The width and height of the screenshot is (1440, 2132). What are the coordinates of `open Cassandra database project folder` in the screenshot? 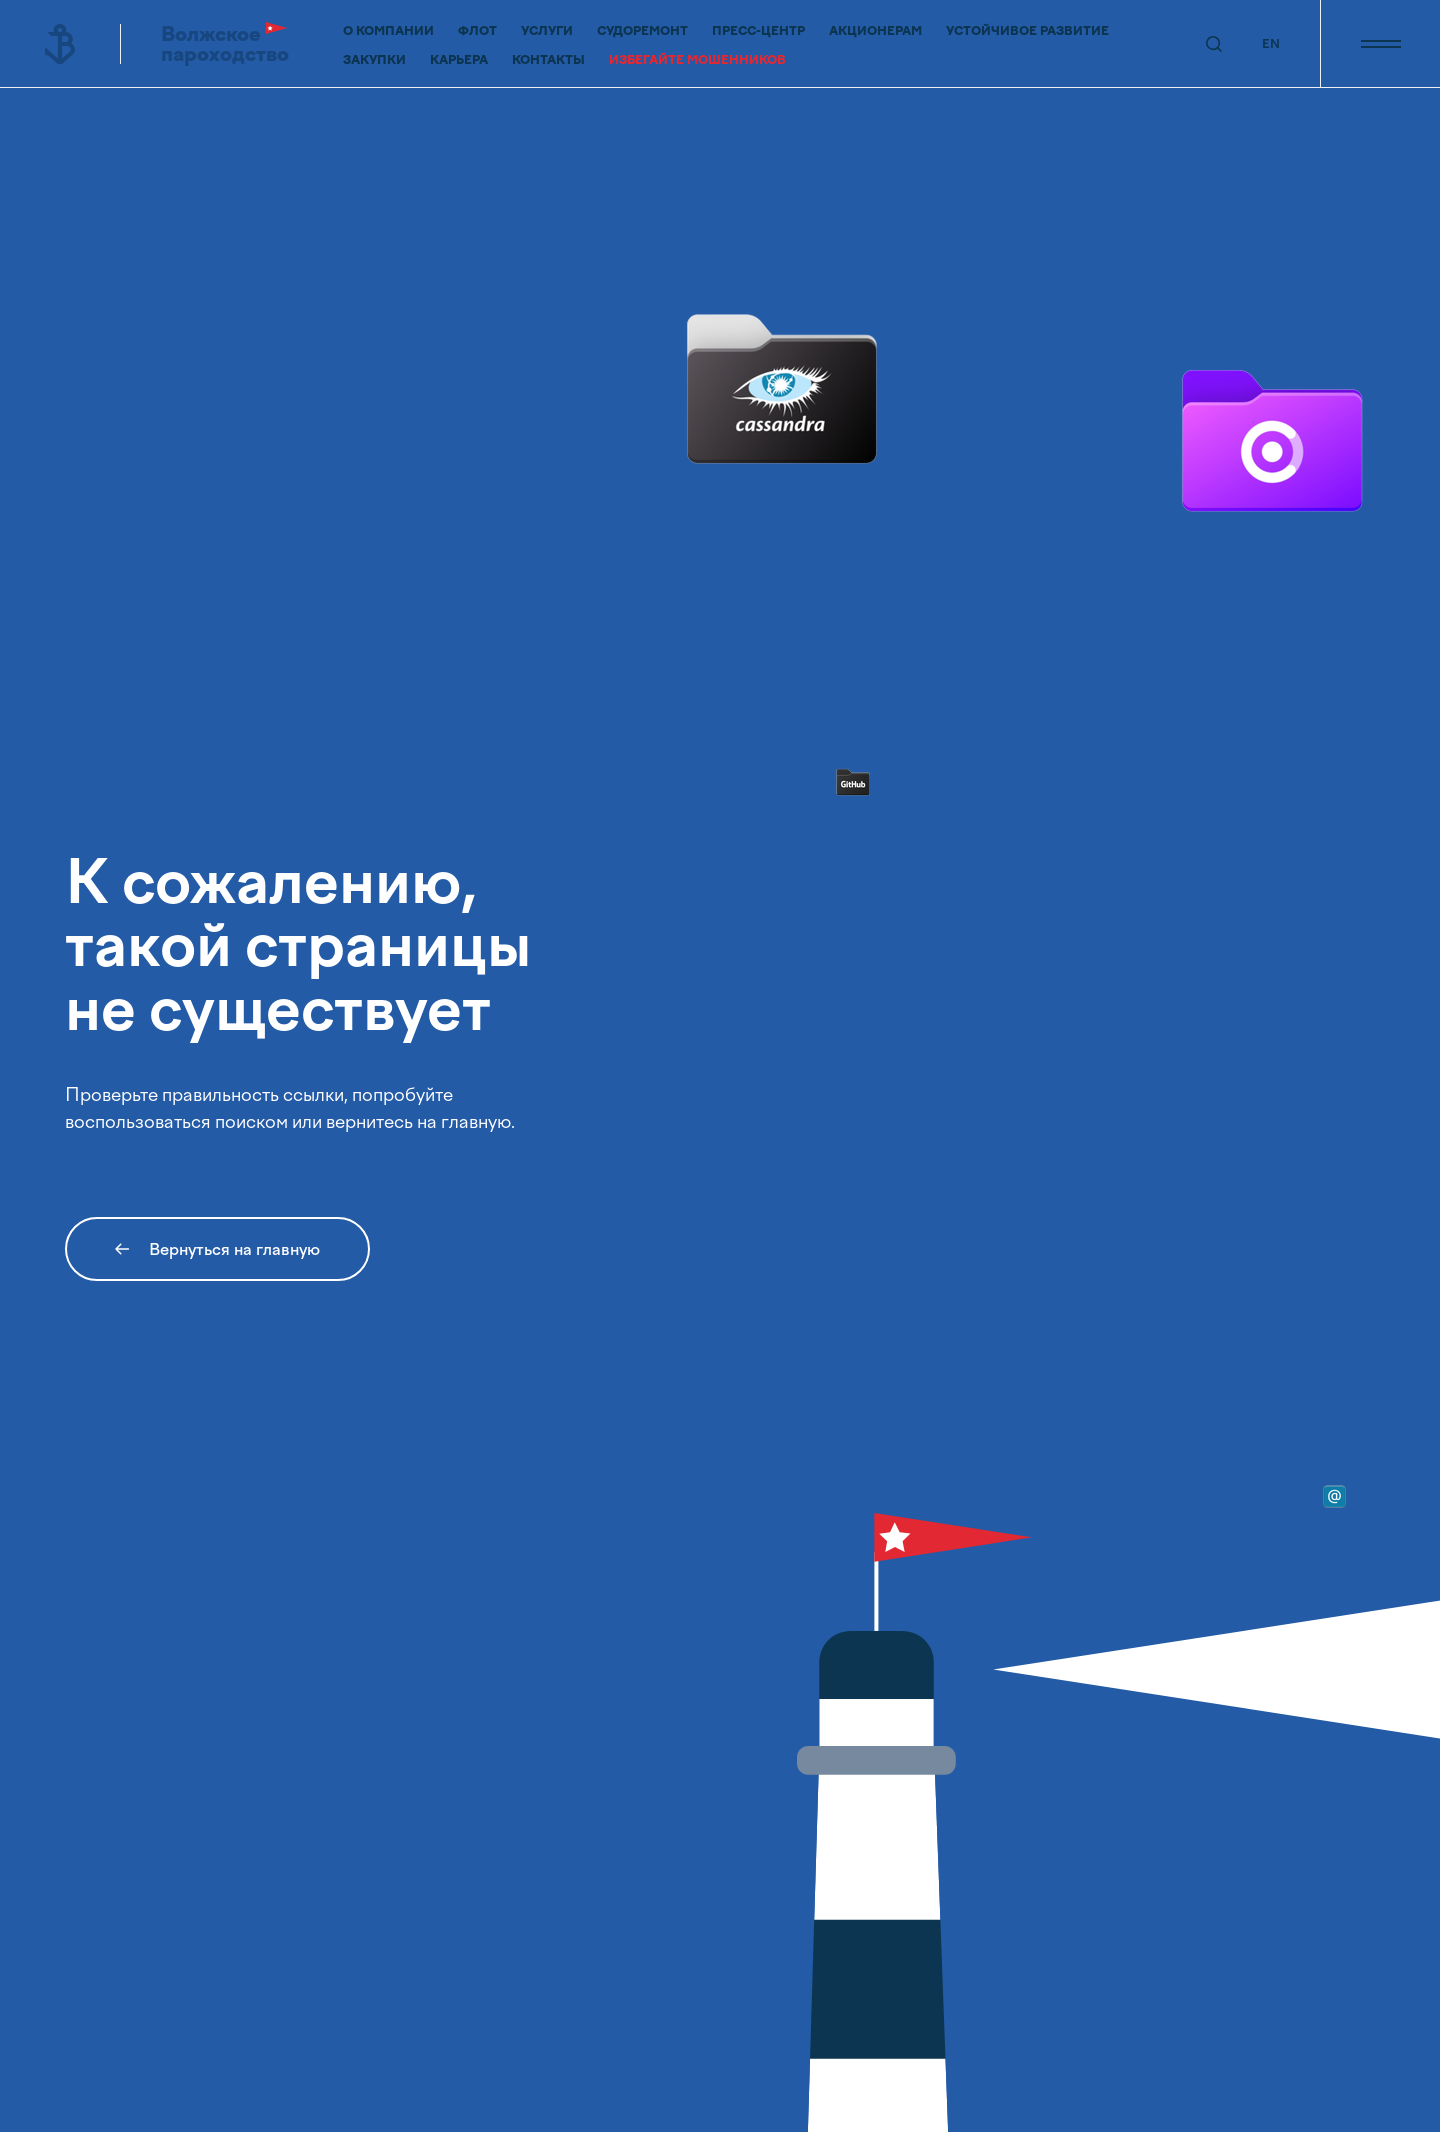 It's located at (781, 394).